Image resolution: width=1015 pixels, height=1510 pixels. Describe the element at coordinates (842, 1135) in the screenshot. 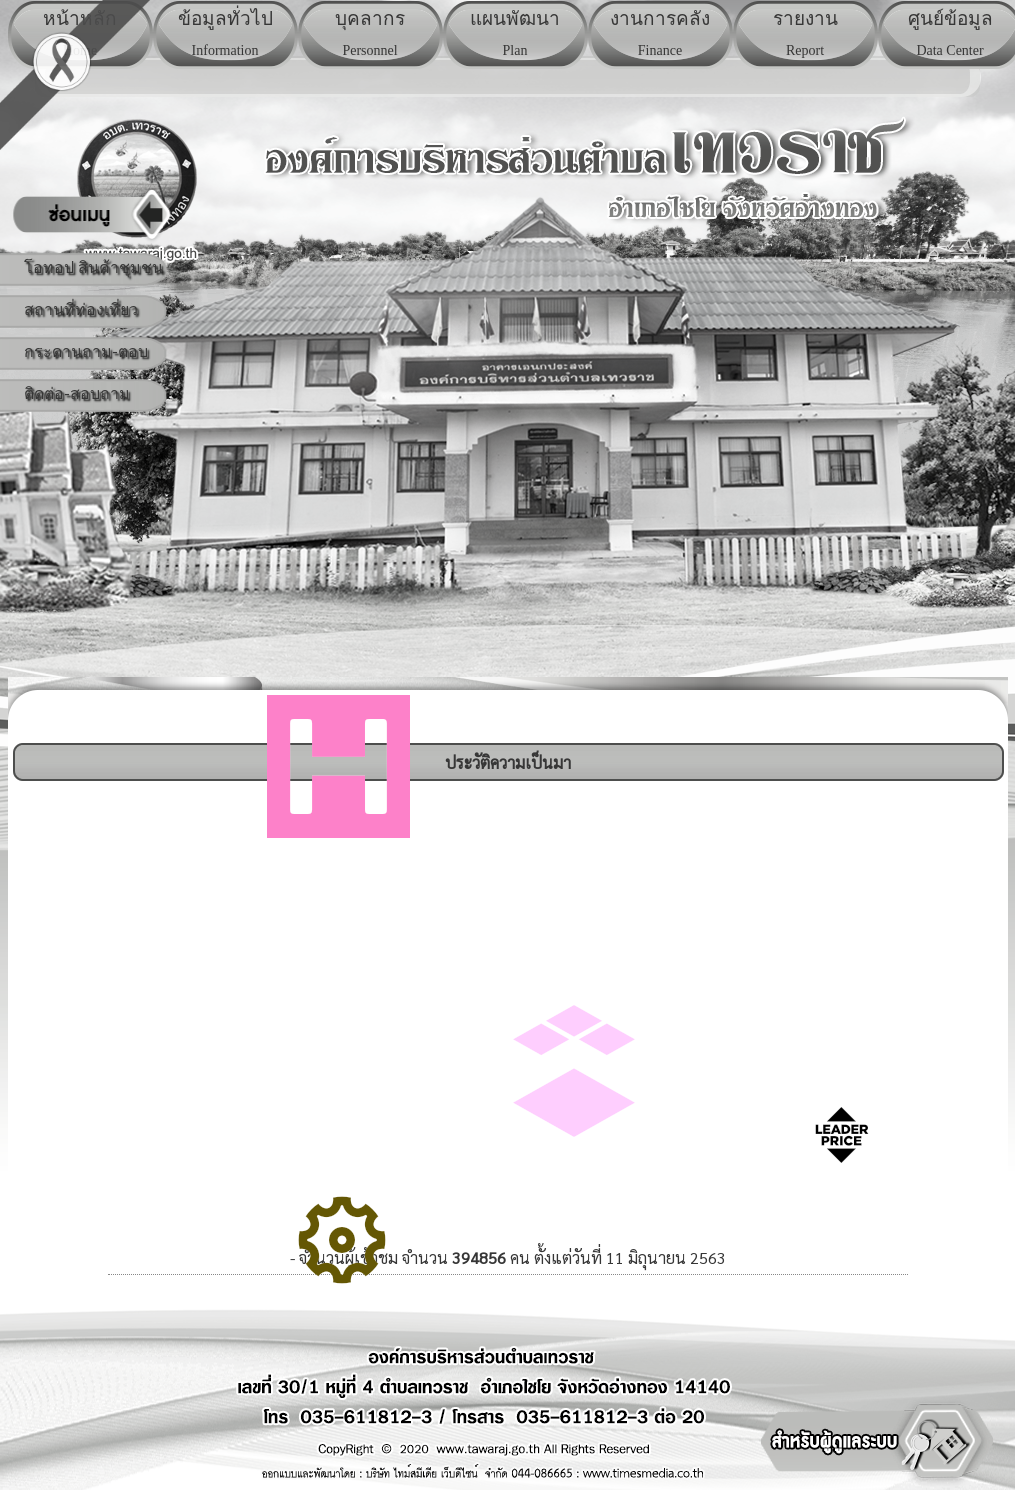

I see `leader price brand logo` at that location.